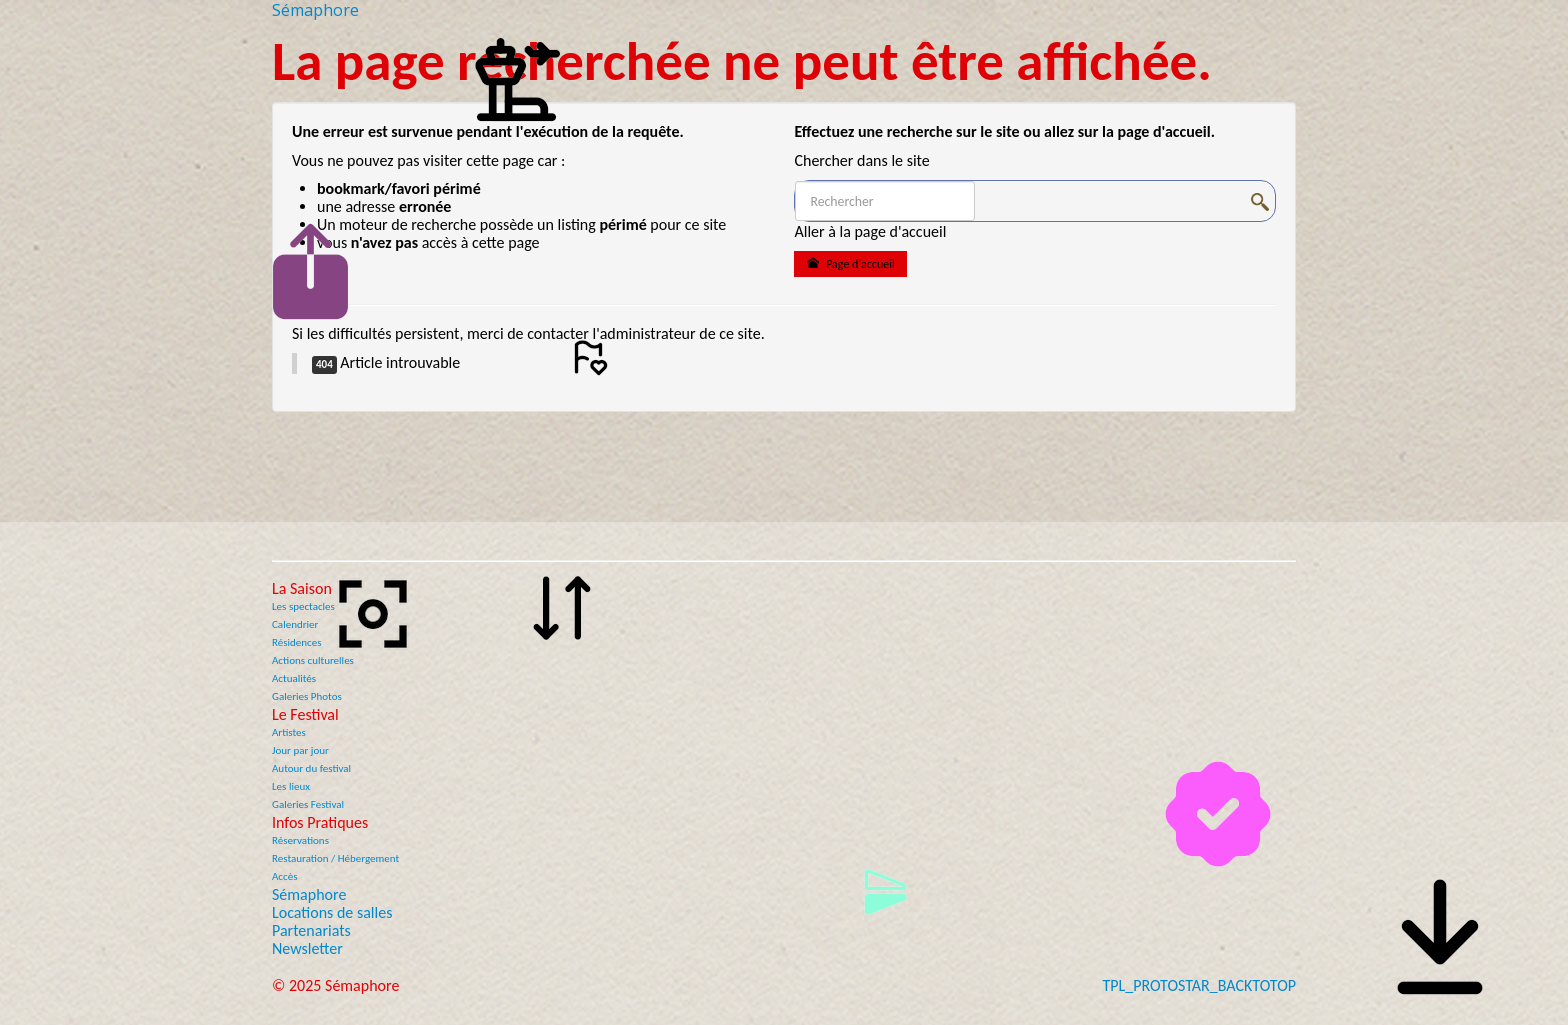 The image size is (1568, 1025). I want to click on share this content, so click(310, 271).